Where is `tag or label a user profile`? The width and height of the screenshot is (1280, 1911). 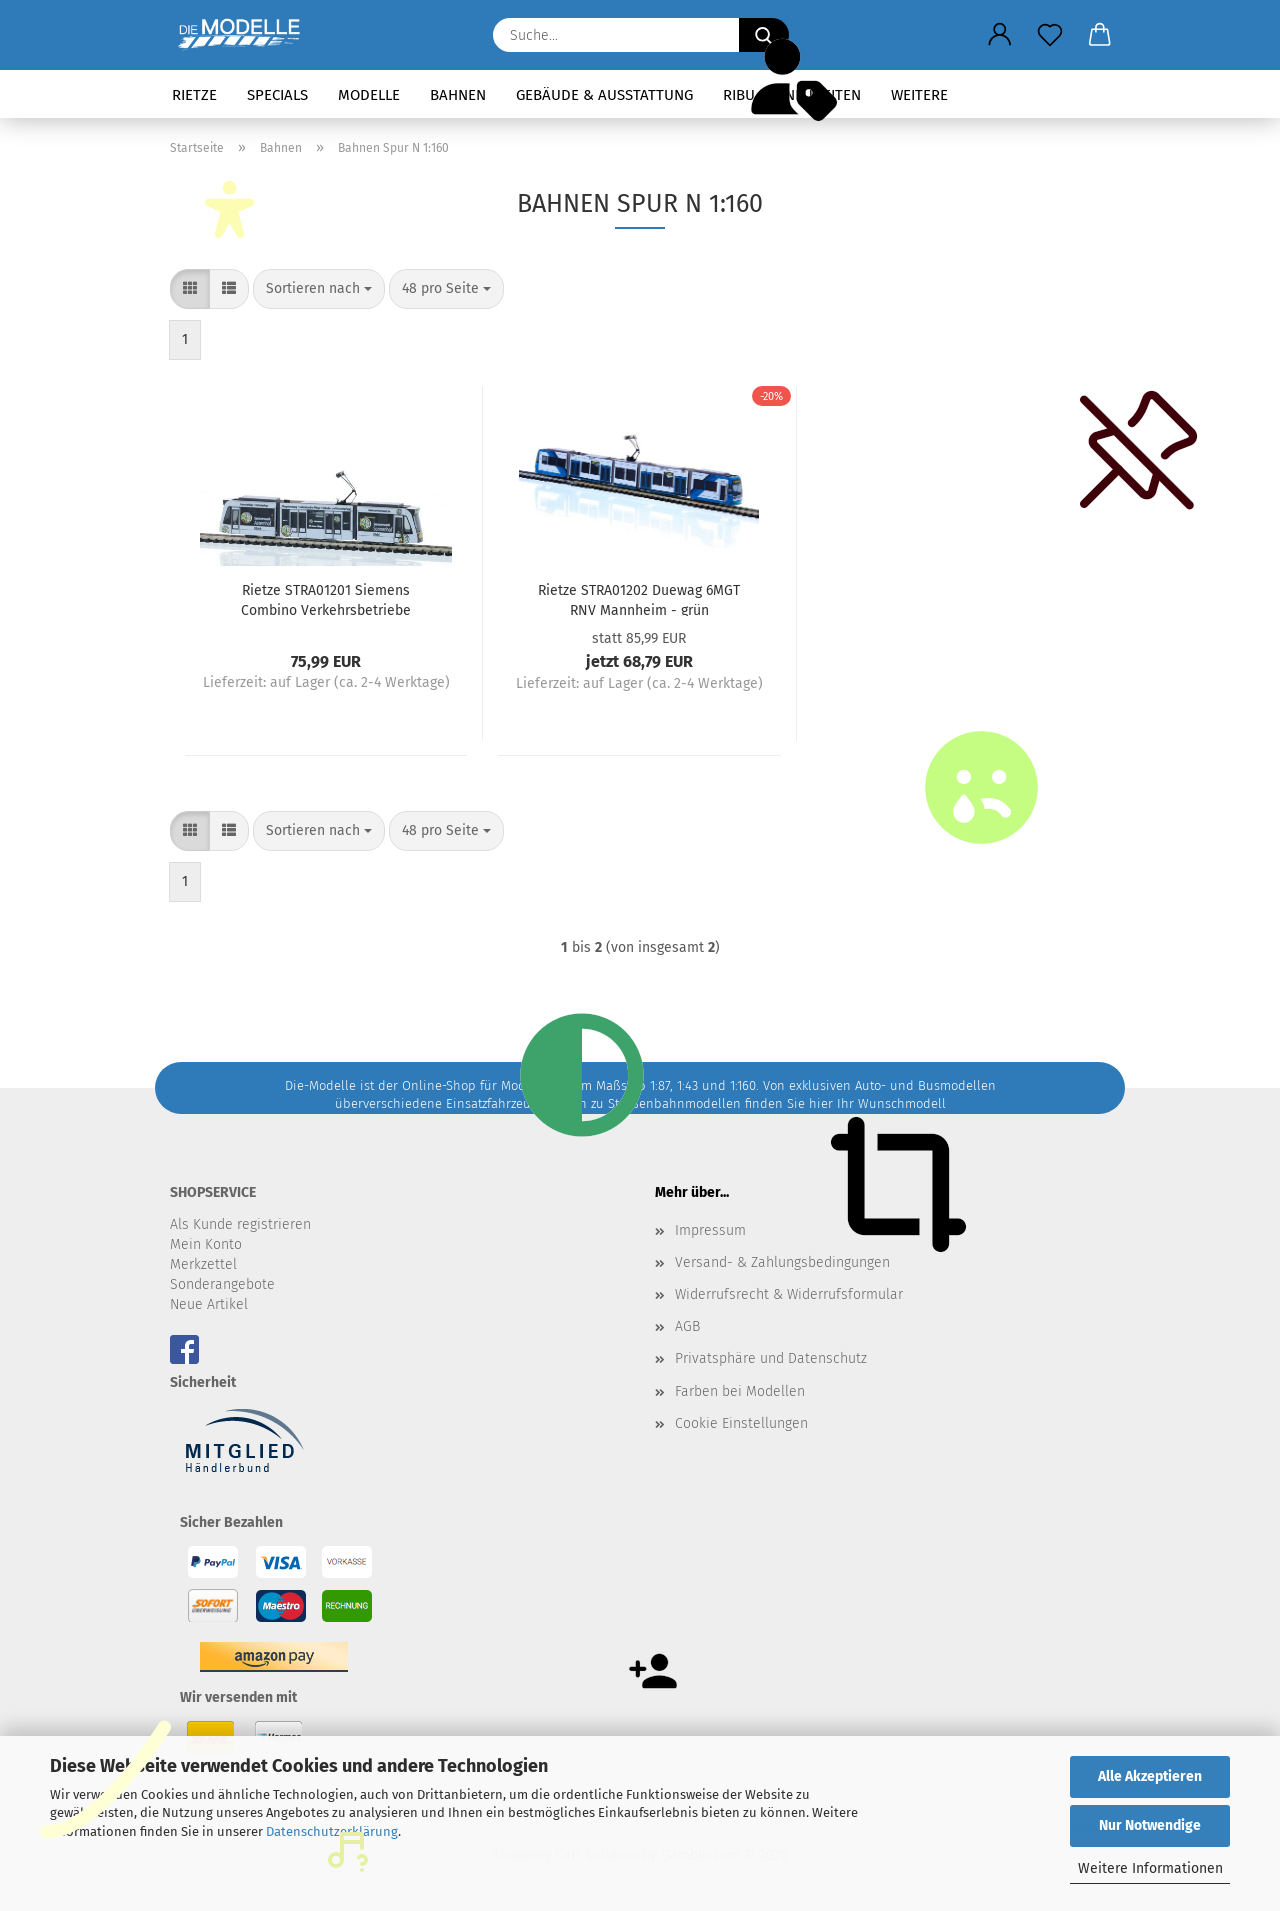
tag or label a user profile is located at coordinates (792, 76).